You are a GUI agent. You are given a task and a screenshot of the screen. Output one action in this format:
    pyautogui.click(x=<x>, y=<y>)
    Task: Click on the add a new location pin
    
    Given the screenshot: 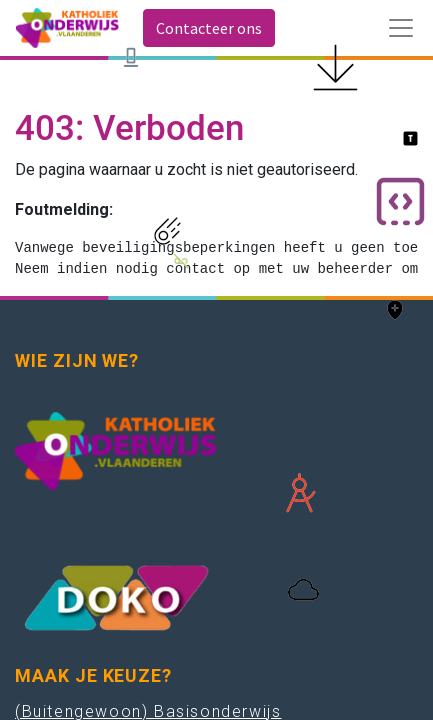 What is the action you would take?
    pyautogui.click(x=395, y=310)
    